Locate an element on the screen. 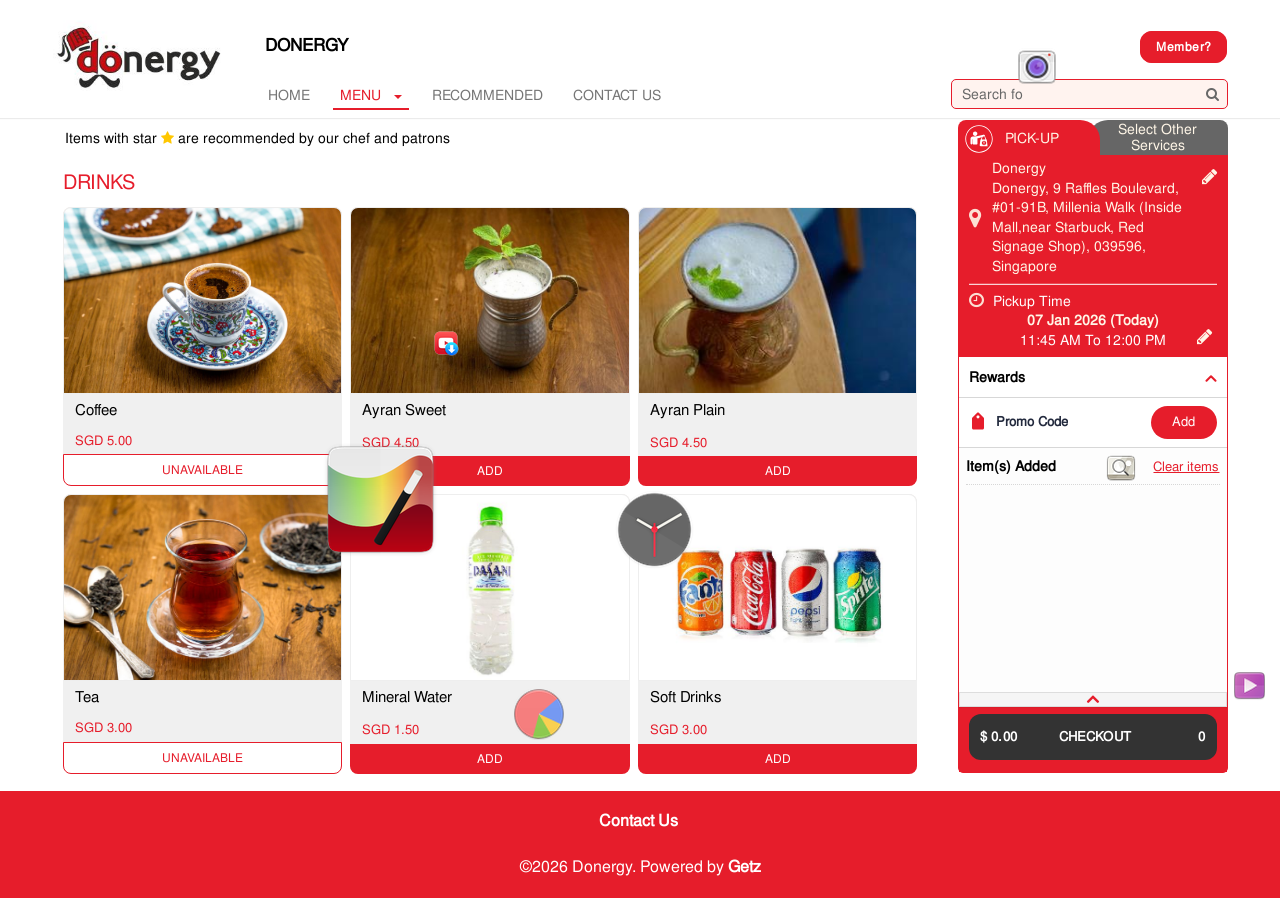 This screenshot has height=898, width=1280. open webcamoid camera application is located at coordinates (1037, 67).